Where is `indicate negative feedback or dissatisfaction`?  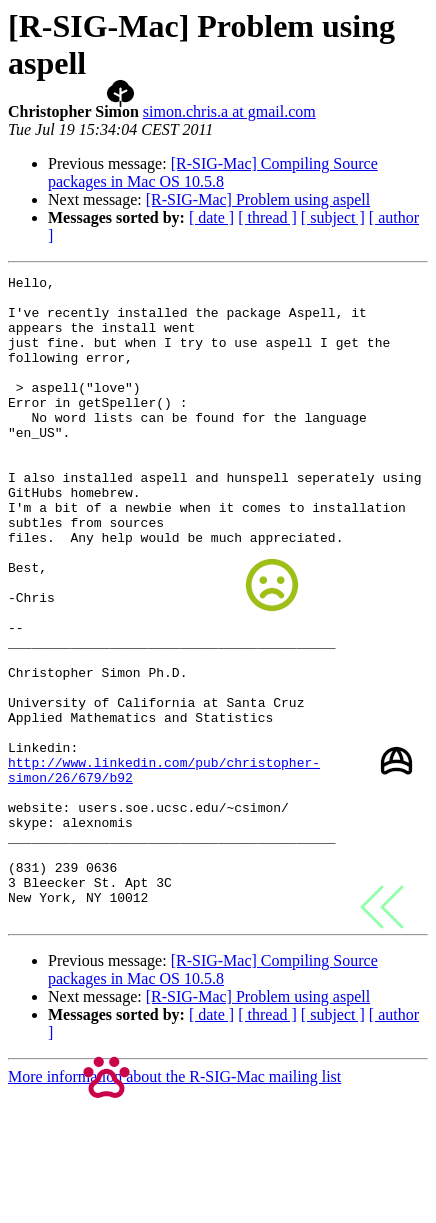 indicate negative feedback or dissatisfaction is located at coordinates (272, 585).